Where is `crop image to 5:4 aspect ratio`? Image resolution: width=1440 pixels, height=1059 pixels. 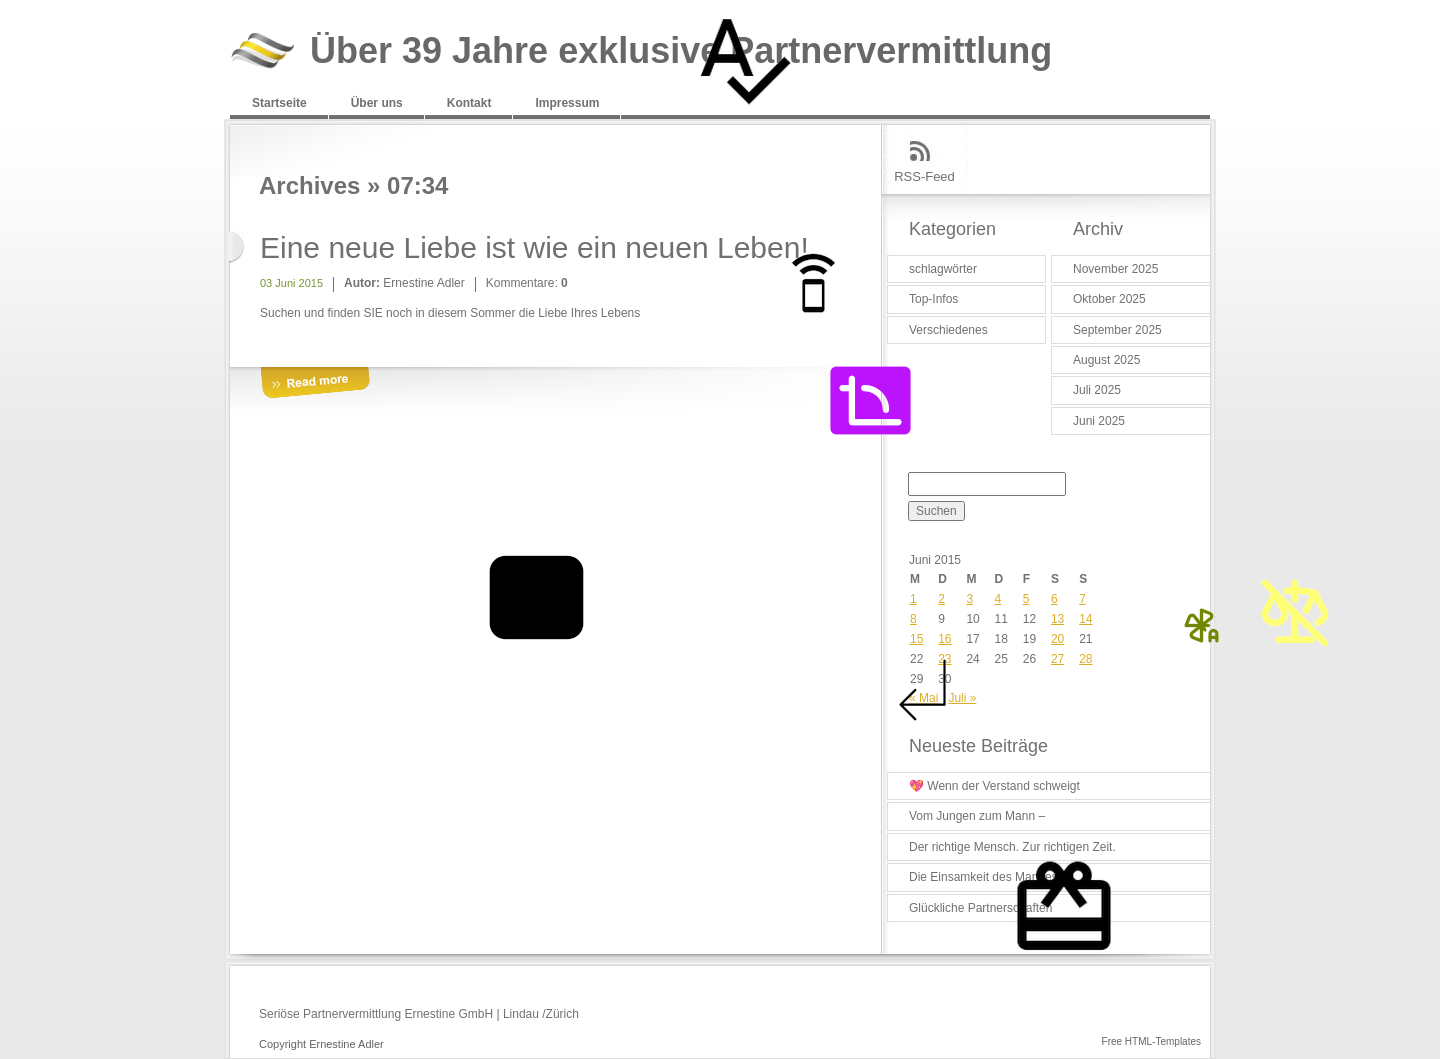 crop image to 5:4 aspect ratio is located at coordinates (536, 597).